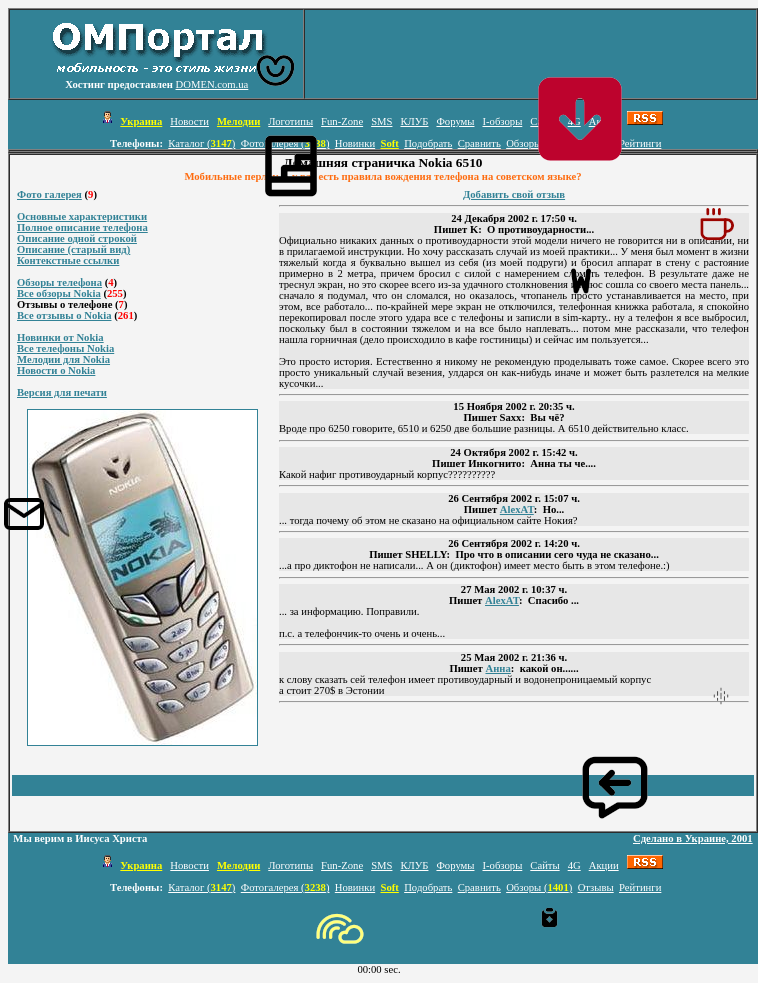 This screenshot has height=983, width=758. Describe the element at coordinates (581, 281) in the screenshot. I see `indicates a word or text-related feature` at that location.